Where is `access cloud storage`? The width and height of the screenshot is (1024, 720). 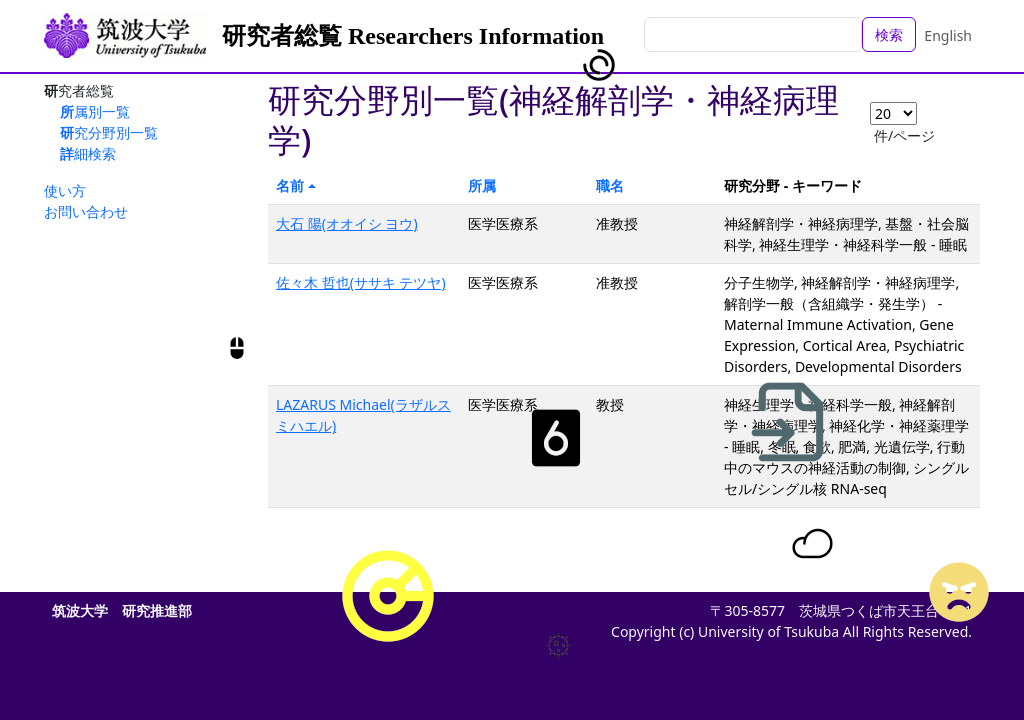
access cloud storage is located at coordinates (812, 543).